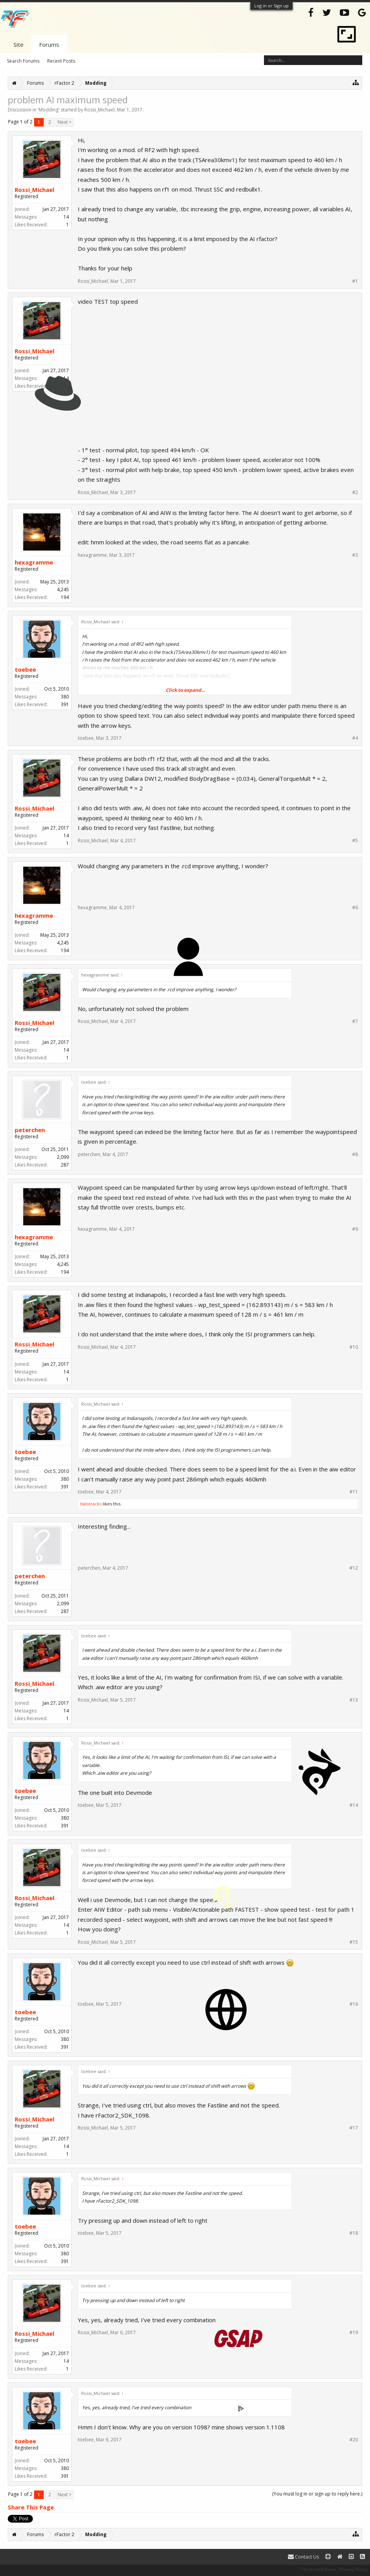 Image resolution: width=370 pixels, height=2576 pixels. Describe the element at coordinates (346, 34) in the screenshot. I see `adjust image or video aspect ratio` at that location.